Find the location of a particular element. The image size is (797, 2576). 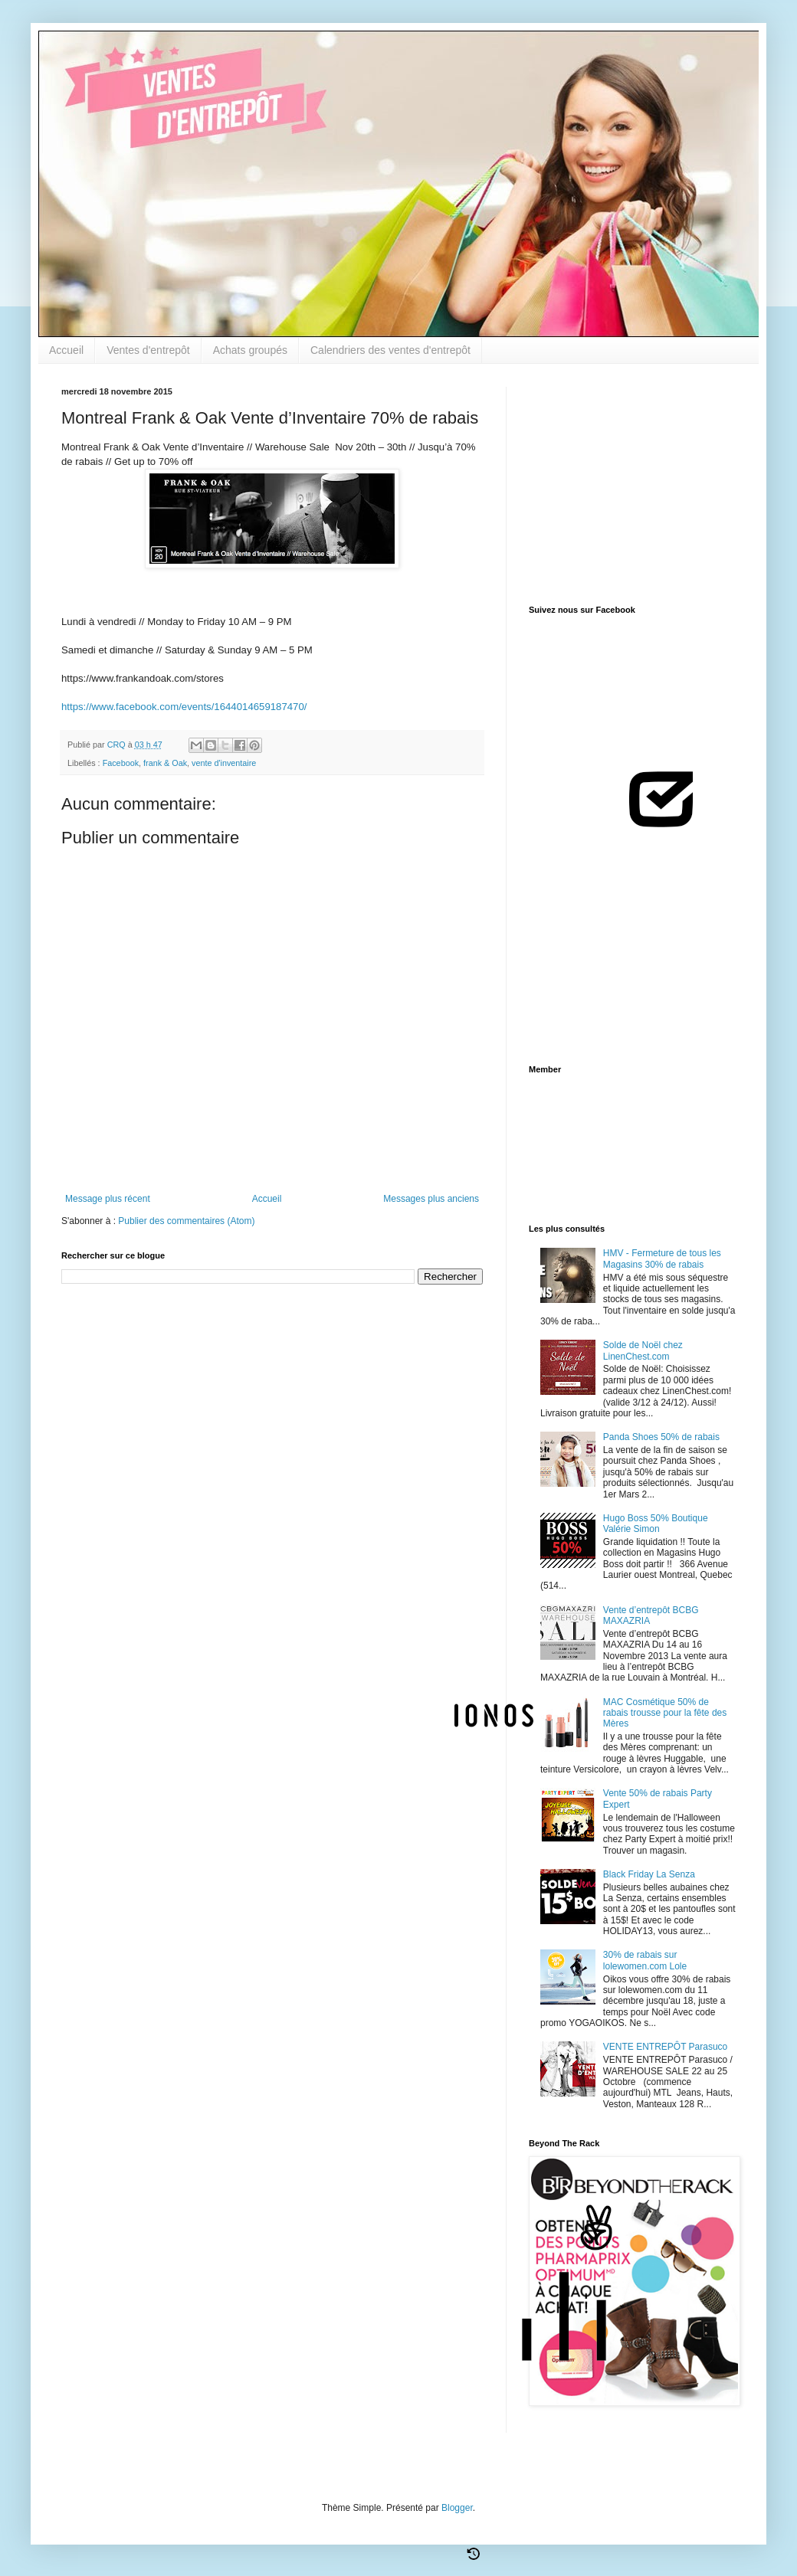

view history or recent activity is located at coordinates (474, 2554).